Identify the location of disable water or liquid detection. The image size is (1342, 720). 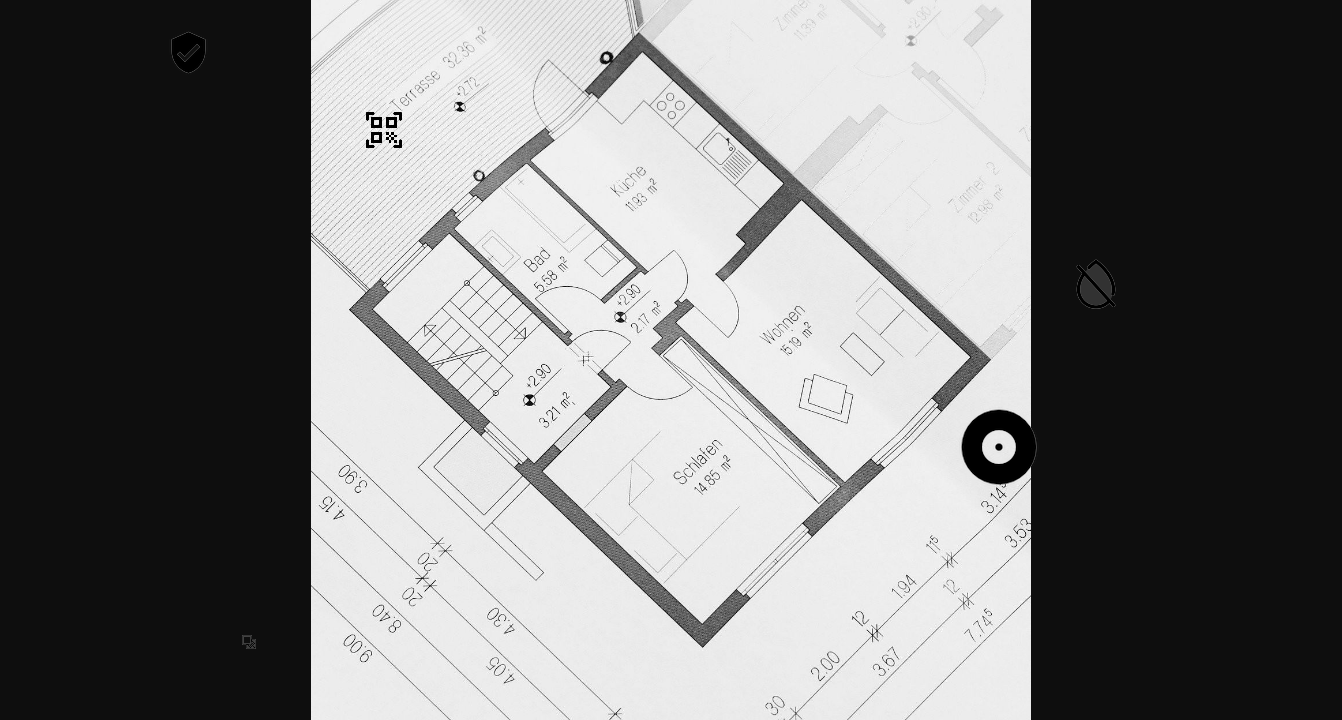
(1096, 286).